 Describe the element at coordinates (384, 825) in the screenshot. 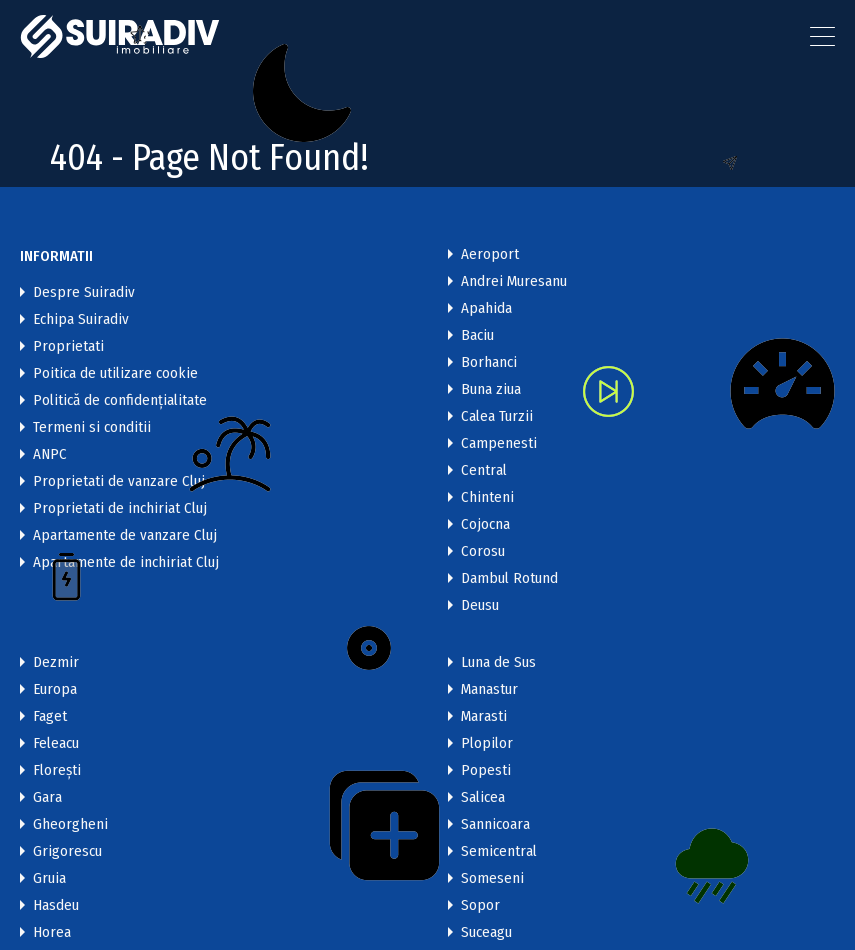

I see `duplicate or copy an item` at that location.